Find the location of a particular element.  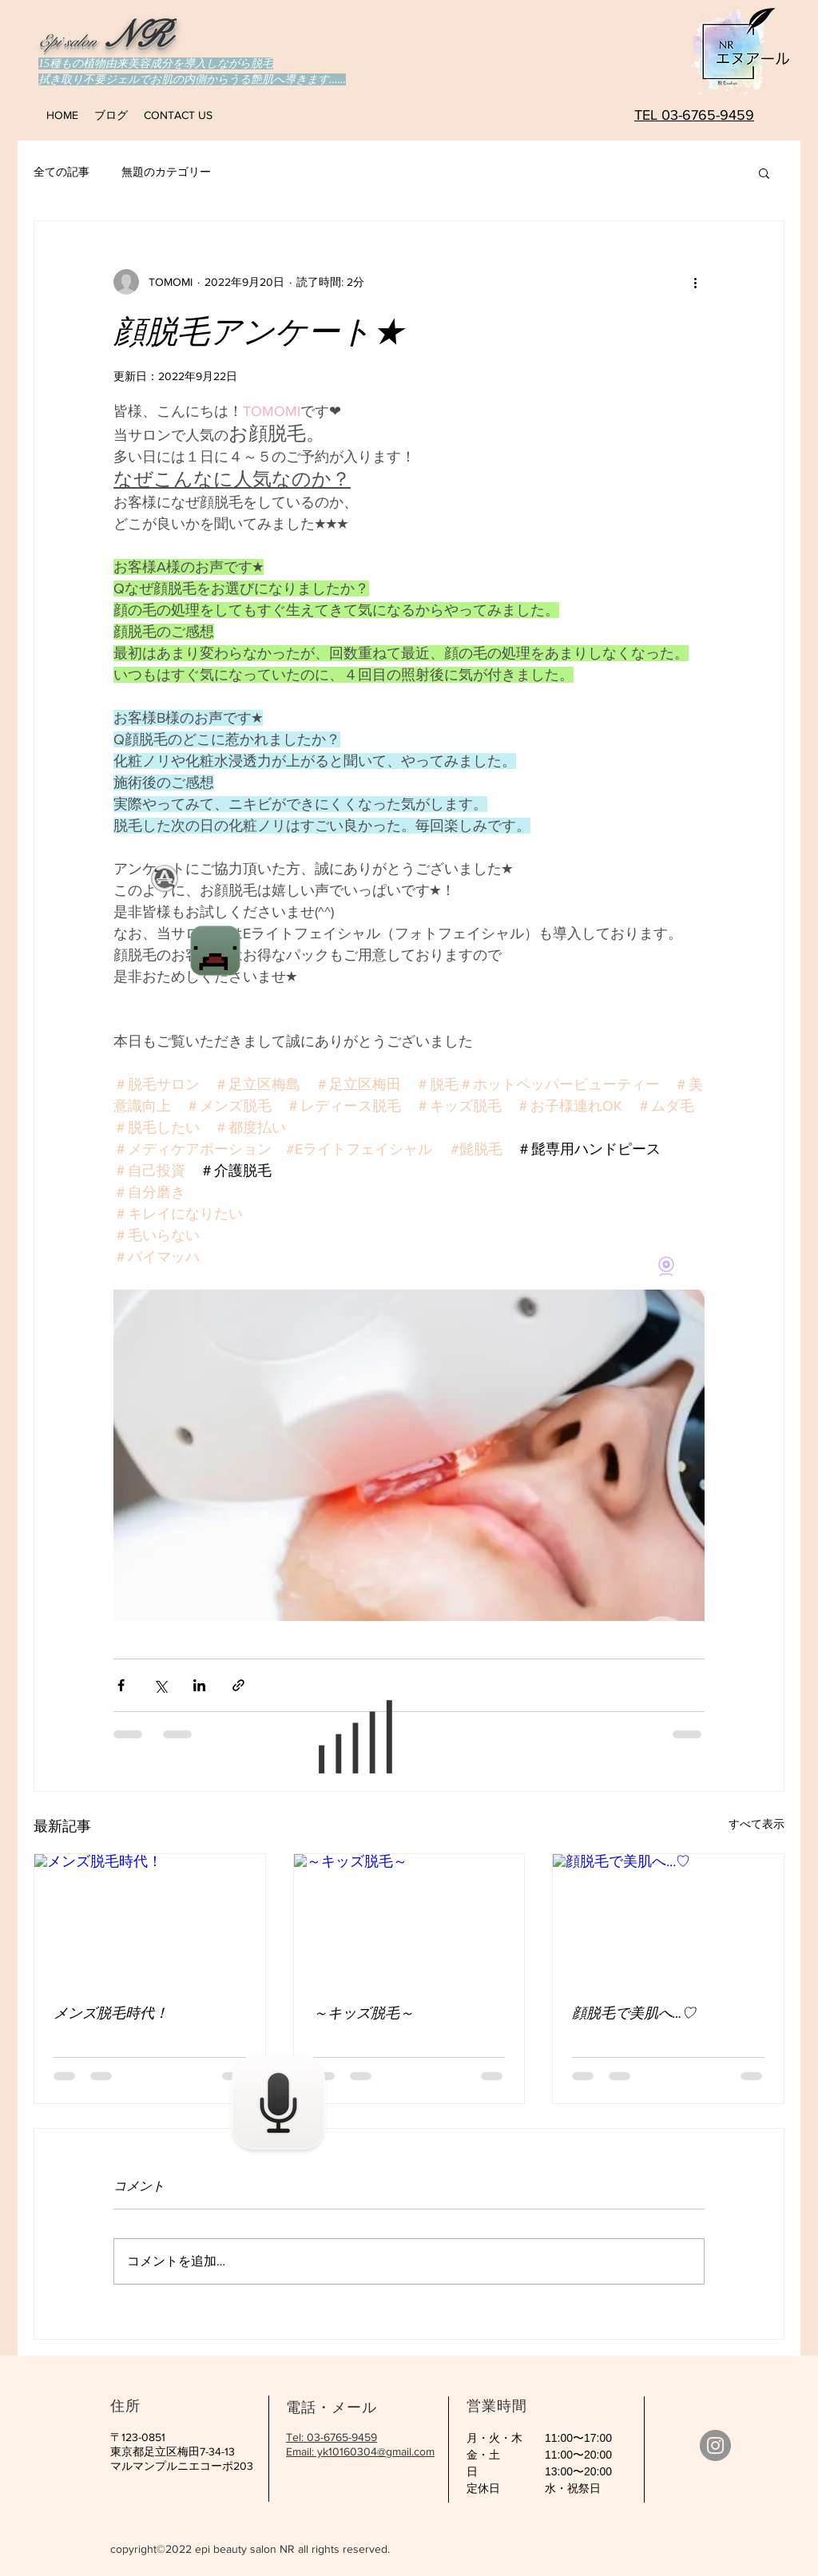

access microphone settings is located at coordinates (278, 2102).